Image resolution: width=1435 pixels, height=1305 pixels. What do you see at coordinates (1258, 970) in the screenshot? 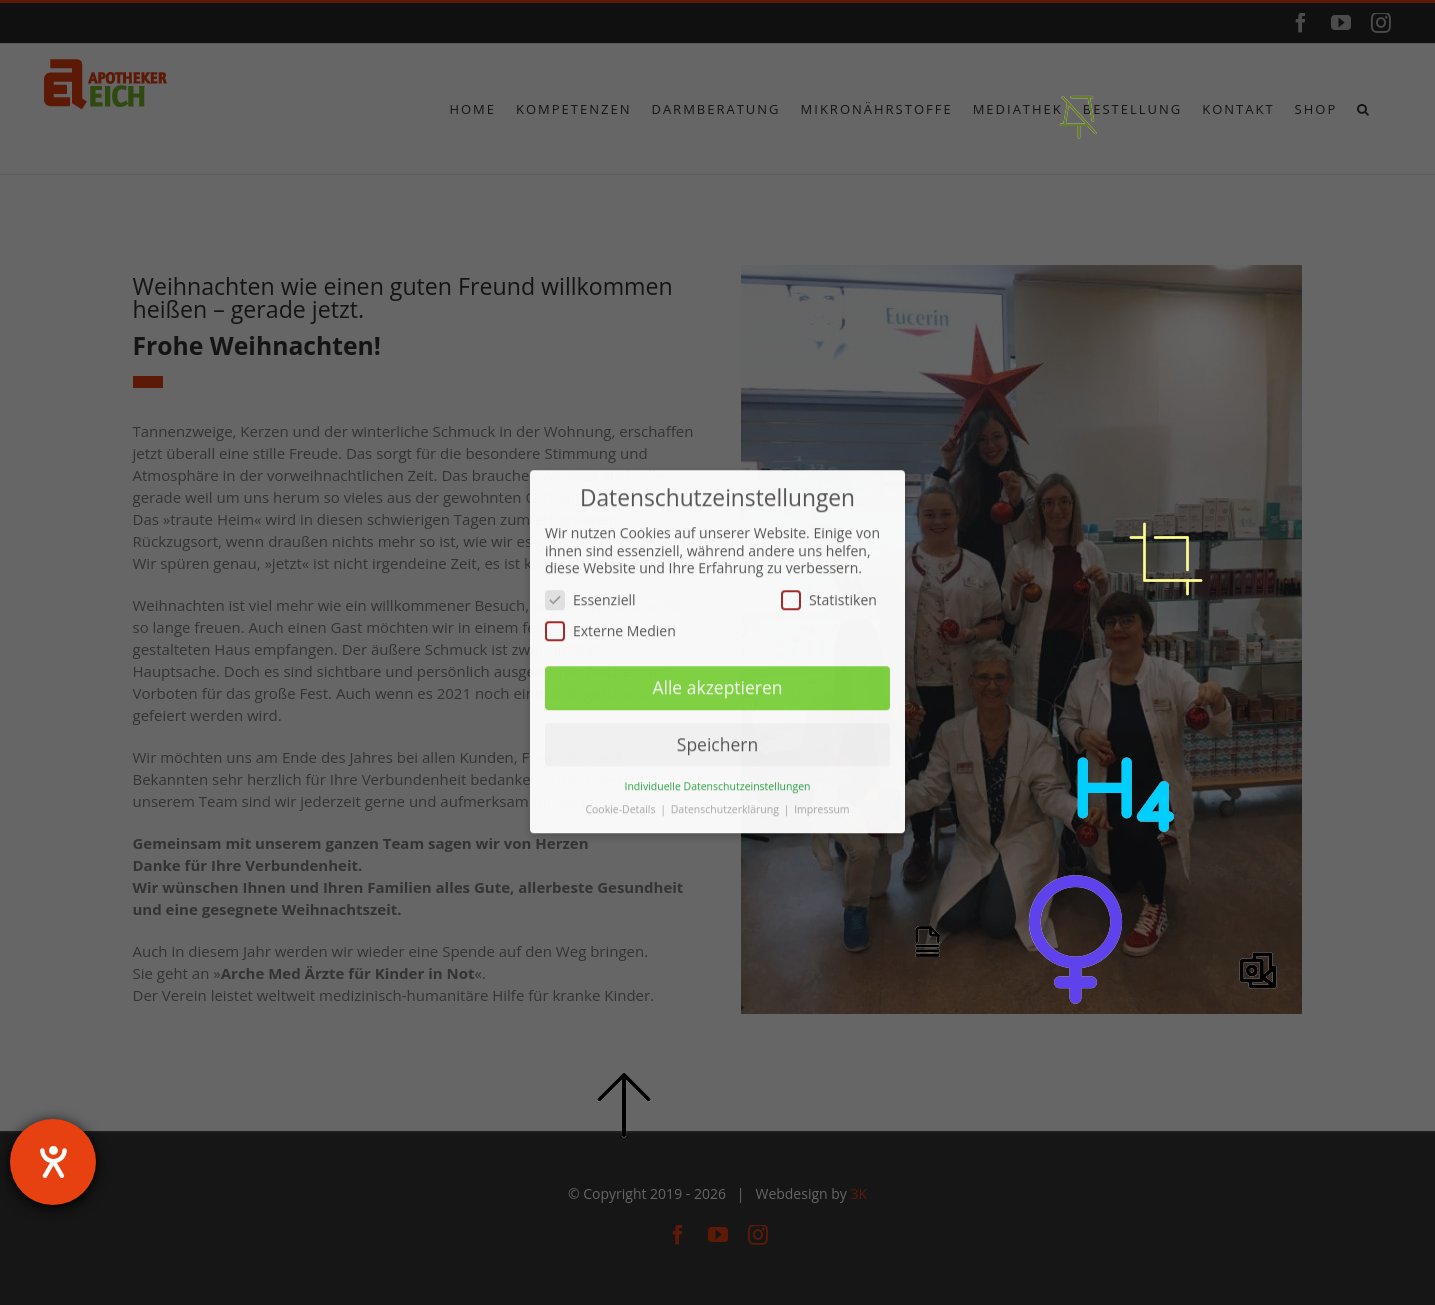
I see `open Microsoft Outlook email` at bounding box center [1258, 970].